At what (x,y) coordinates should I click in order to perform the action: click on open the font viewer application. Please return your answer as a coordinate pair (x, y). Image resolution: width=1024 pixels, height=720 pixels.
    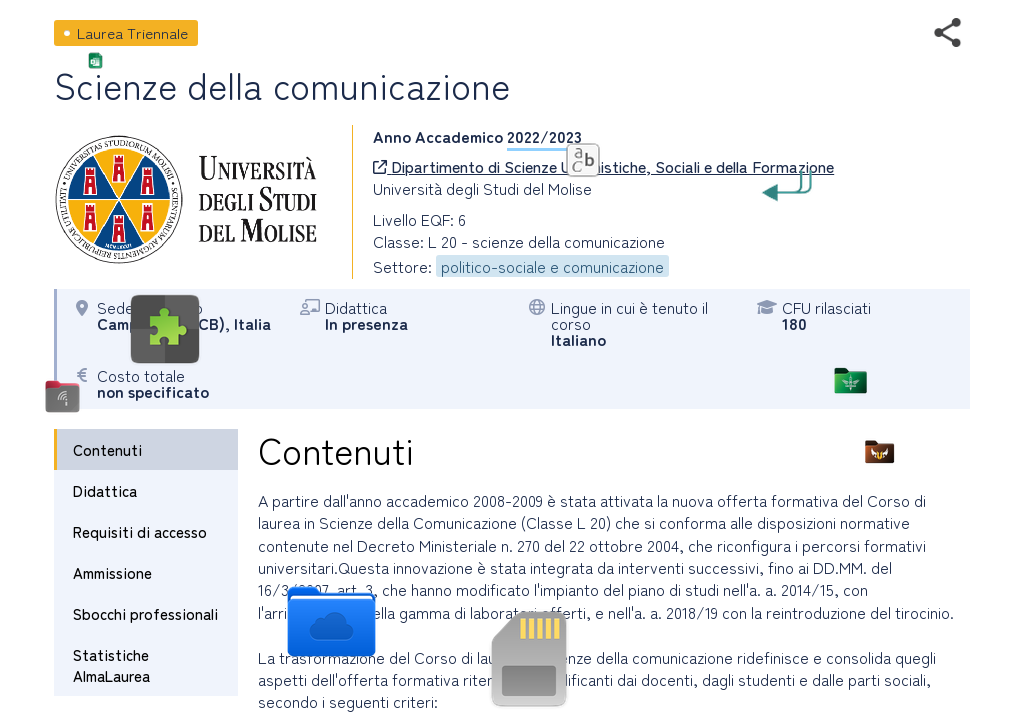
    Looking at the image, I should click on (583, 160).